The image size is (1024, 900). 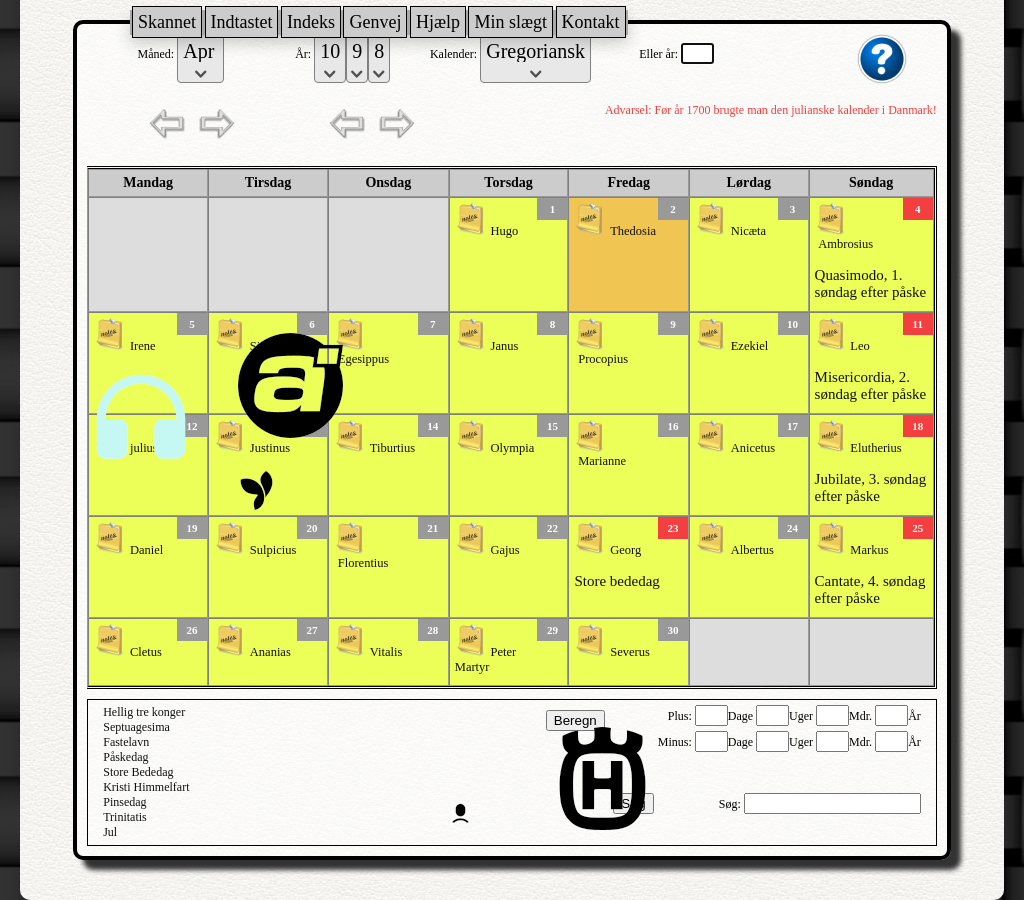 I want to click on access audio or music playback, so click(x=141, y=419).